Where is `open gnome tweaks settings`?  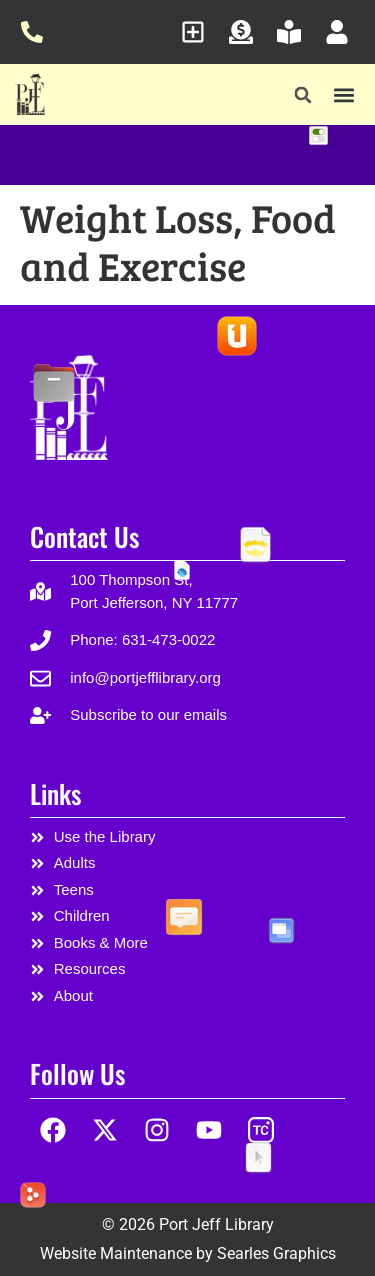
open gnome tweaks settings is located at coordinates (318, 135).